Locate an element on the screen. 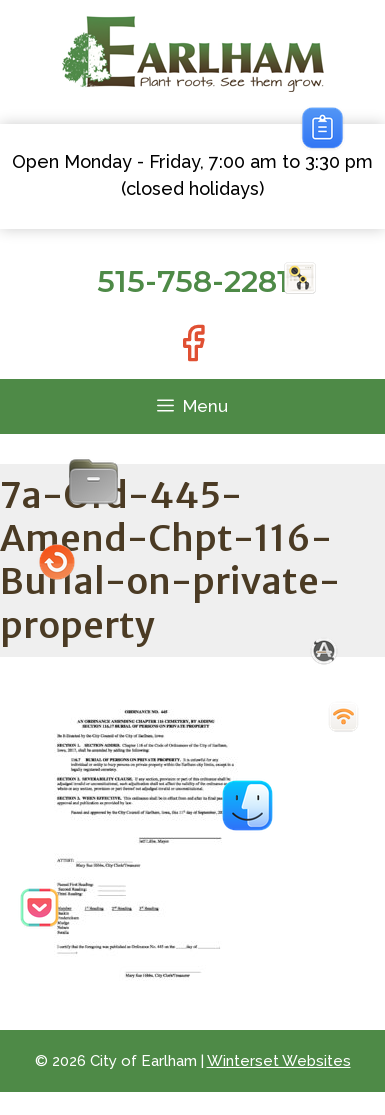  open the file manager application is located at coordinates (93, 481).